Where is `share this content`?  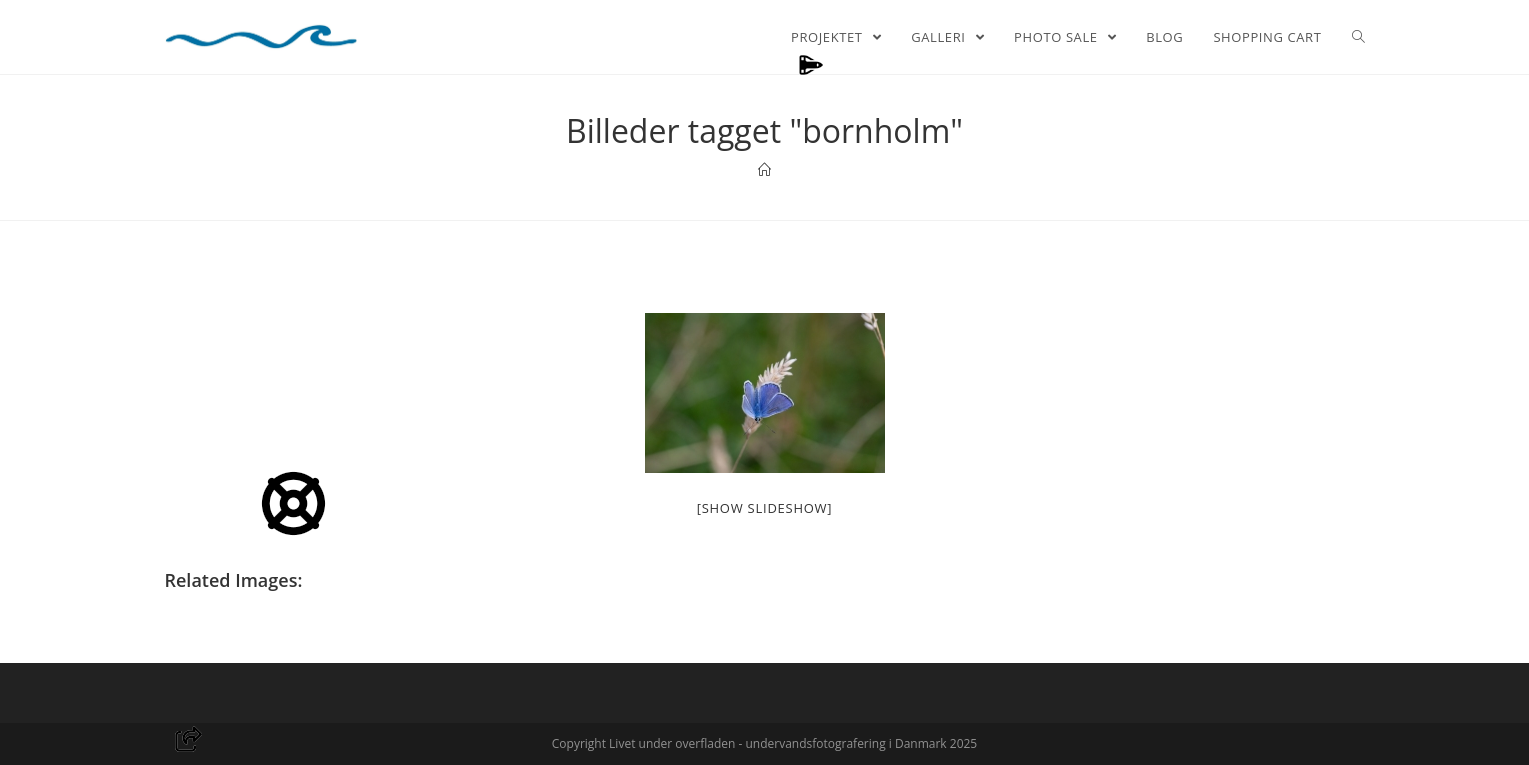
share this content is located at coordinates (188, 739).